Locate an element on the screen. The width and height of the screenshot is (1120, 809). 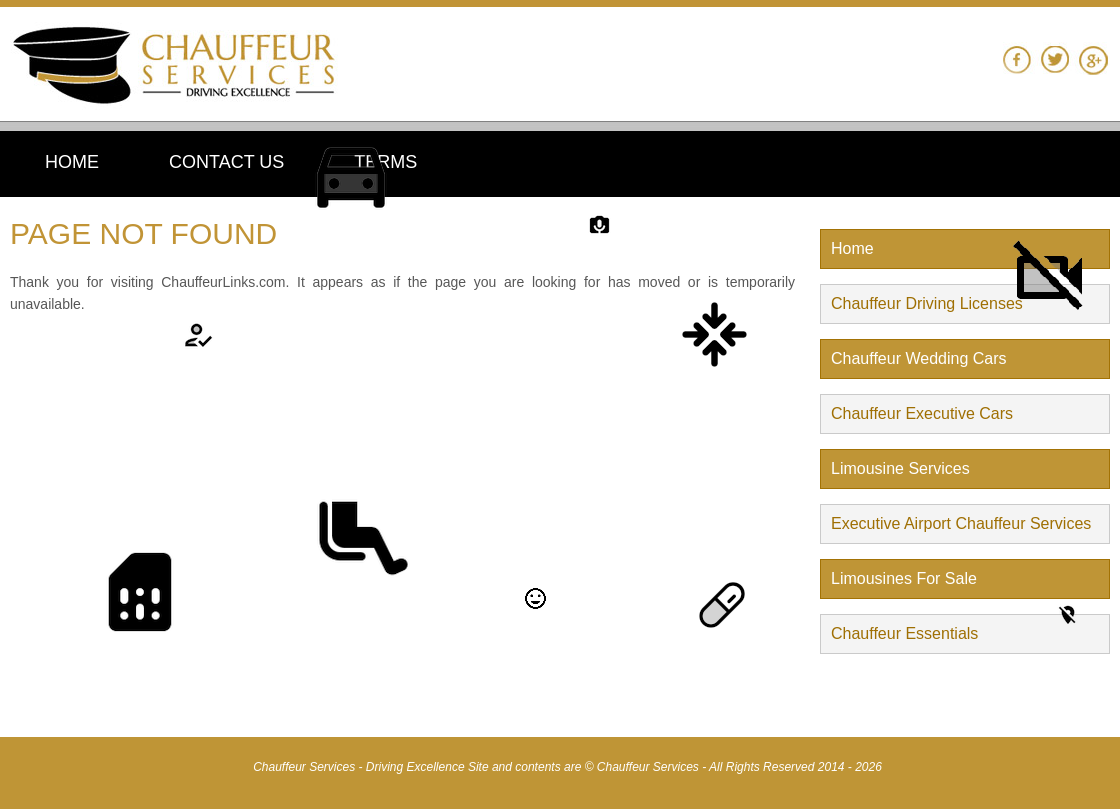
view medication information is located at coordinates (722, 605).